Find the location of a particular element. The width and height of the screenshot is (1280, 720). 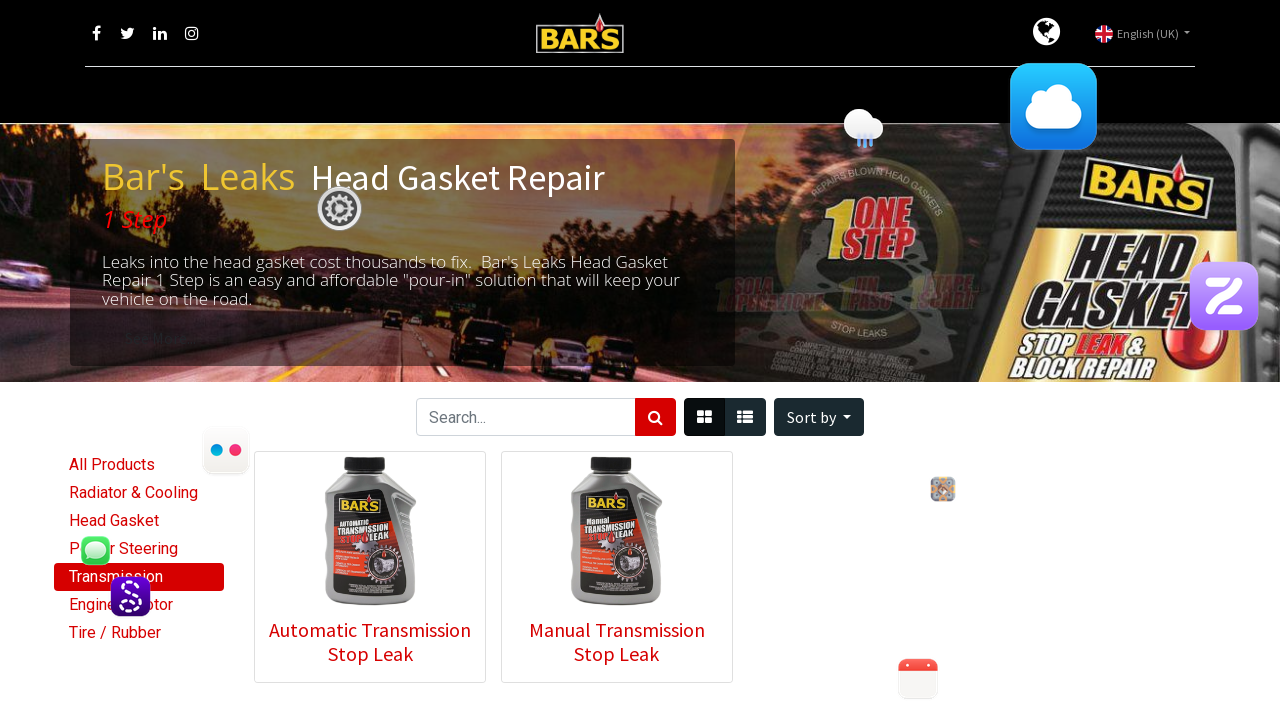

access online account settings is located at coordinates (1053, 106).